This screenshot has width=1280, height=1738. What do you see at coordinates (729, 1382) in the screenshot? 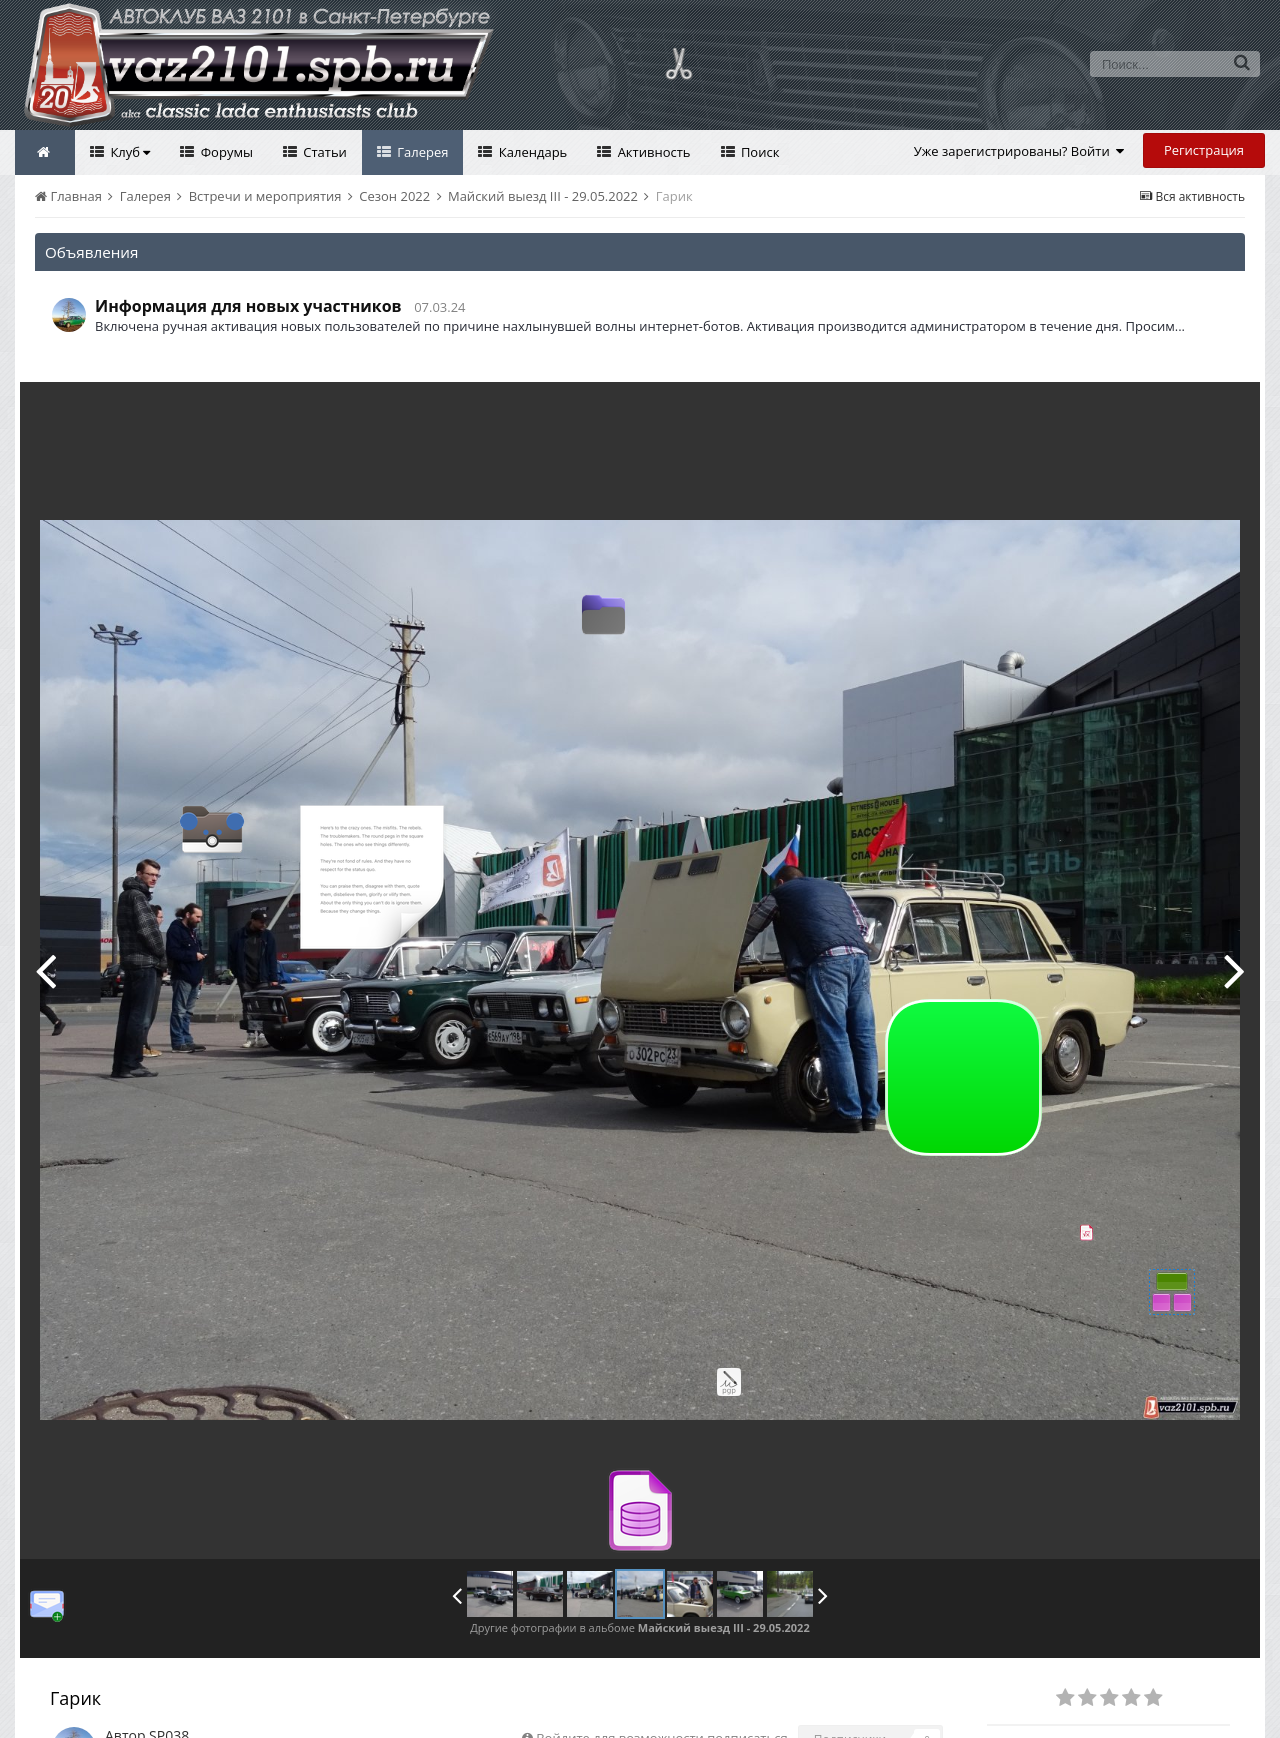
I see `a PGP signature file for verifying authenticity` at bounding box center [729, 1382].